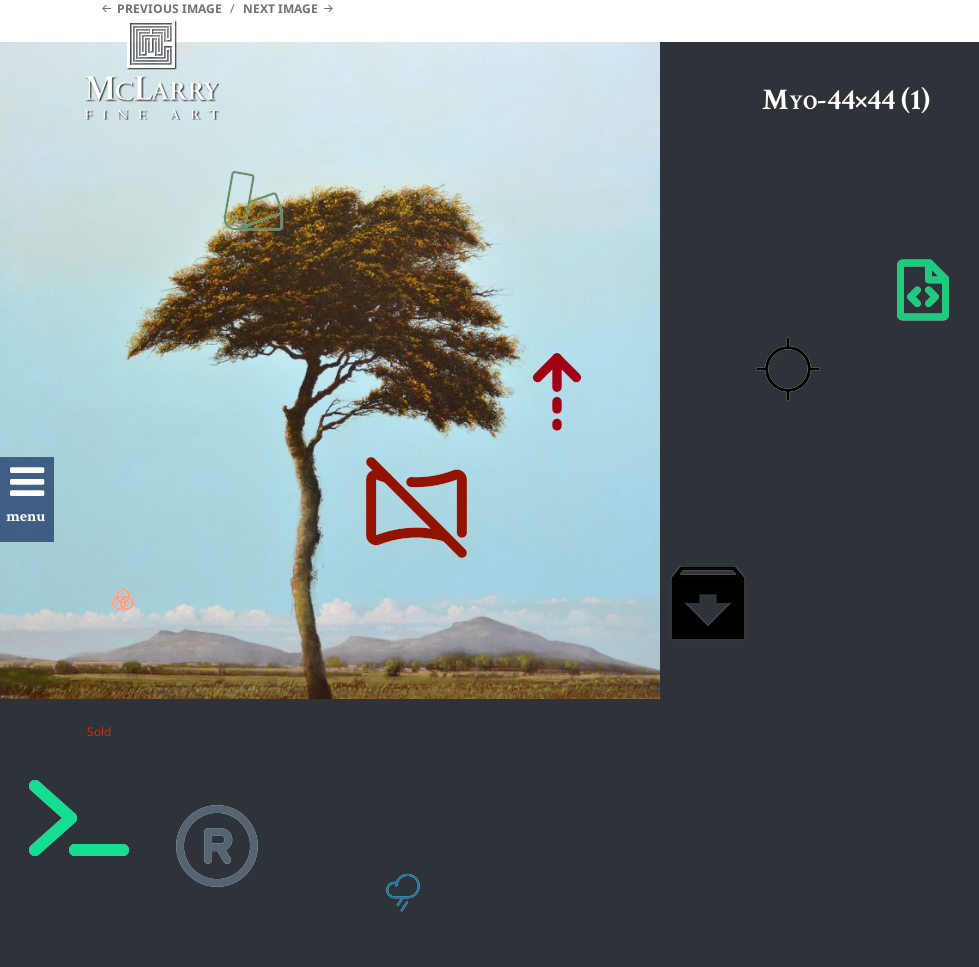 This screenshot has height=967, width=979. What do you see at coordinates (251, 203) in the screenshot?
I see `access color palette or theme options` at bounding box center [251, 203].